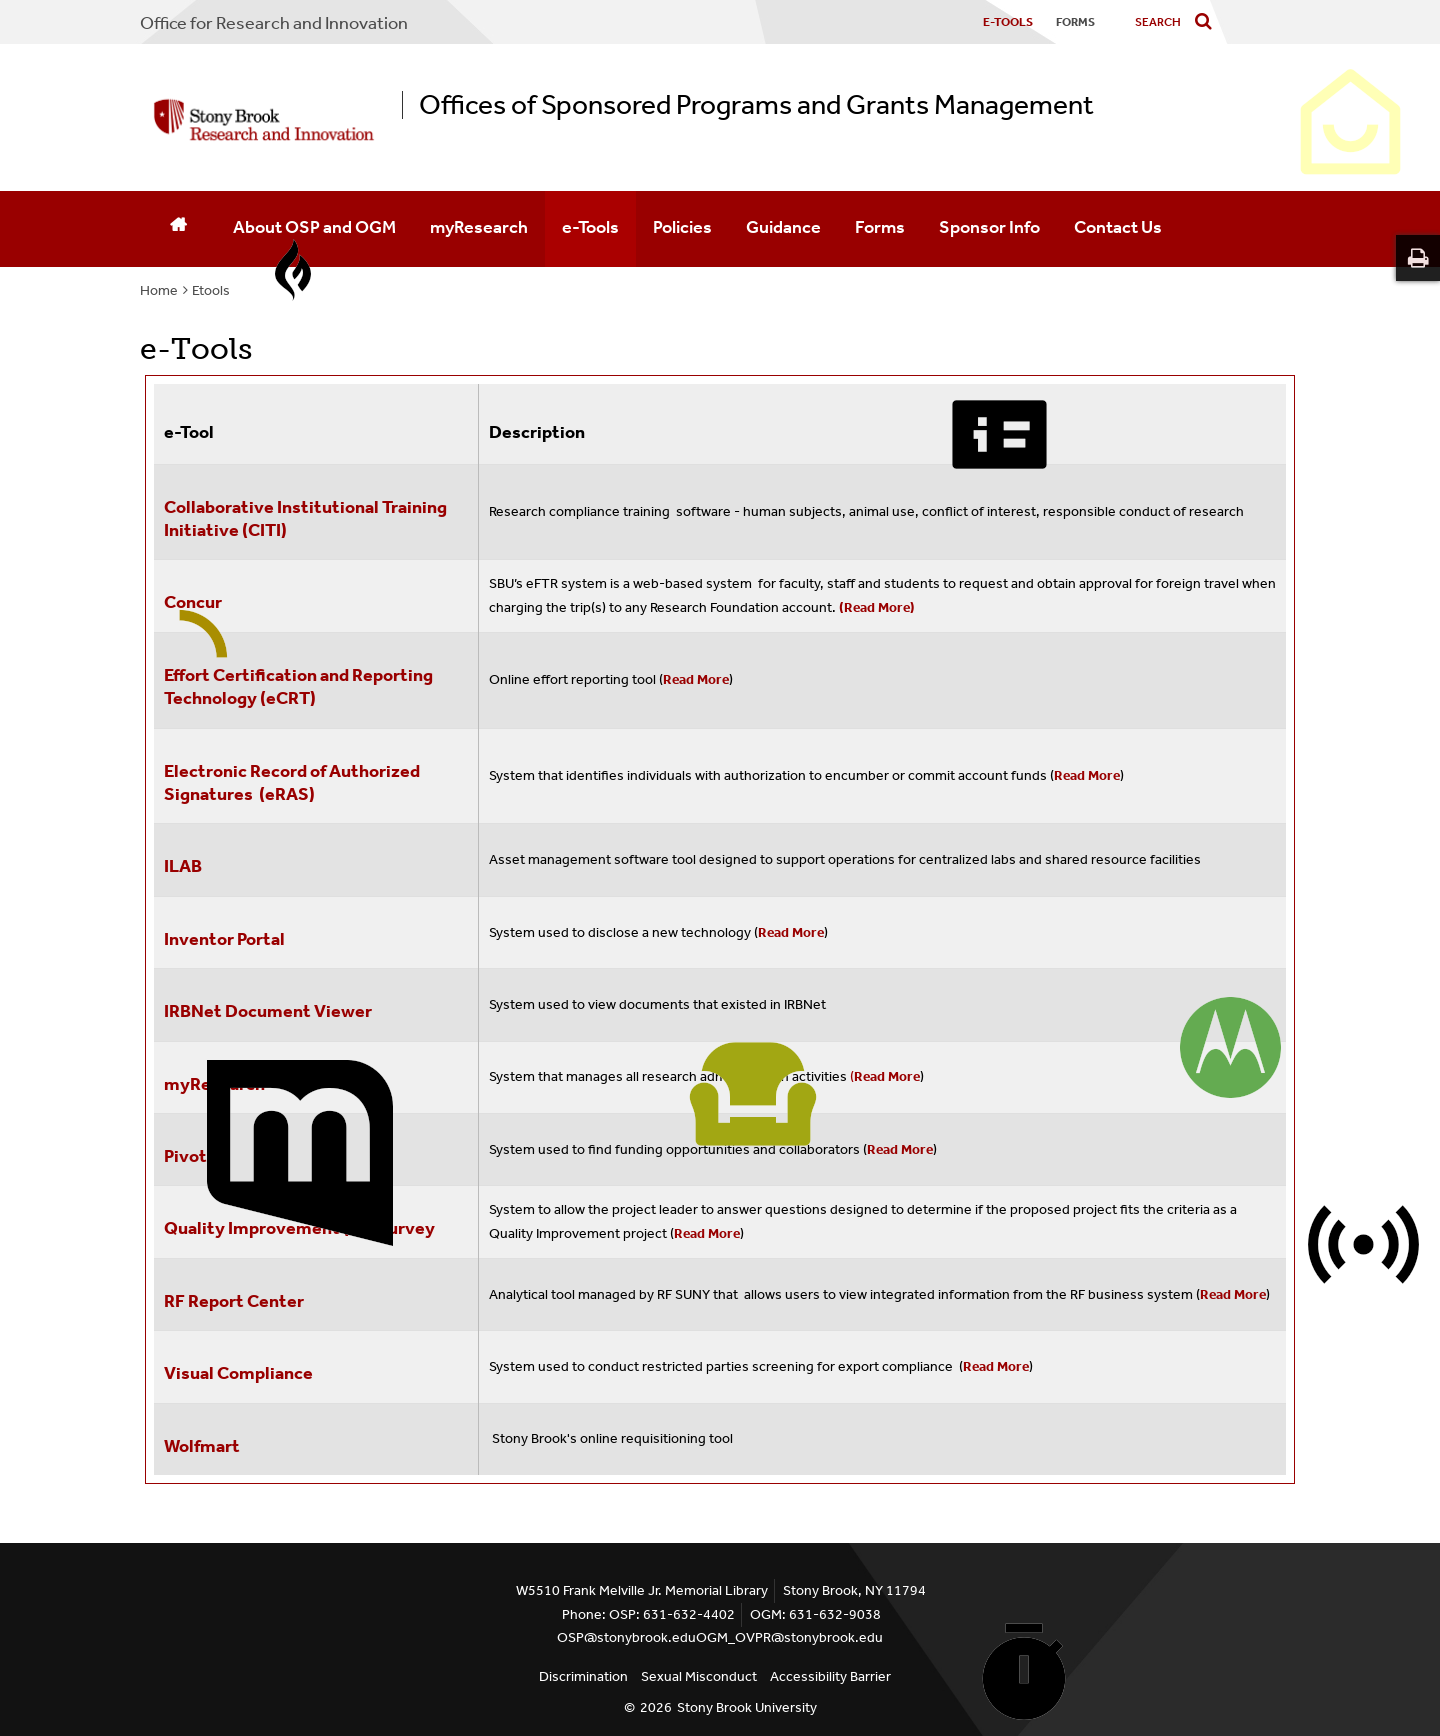 This screenshot has width=1440, height=1736. I want to click on mail.com email service logo, so click(300, 1153).